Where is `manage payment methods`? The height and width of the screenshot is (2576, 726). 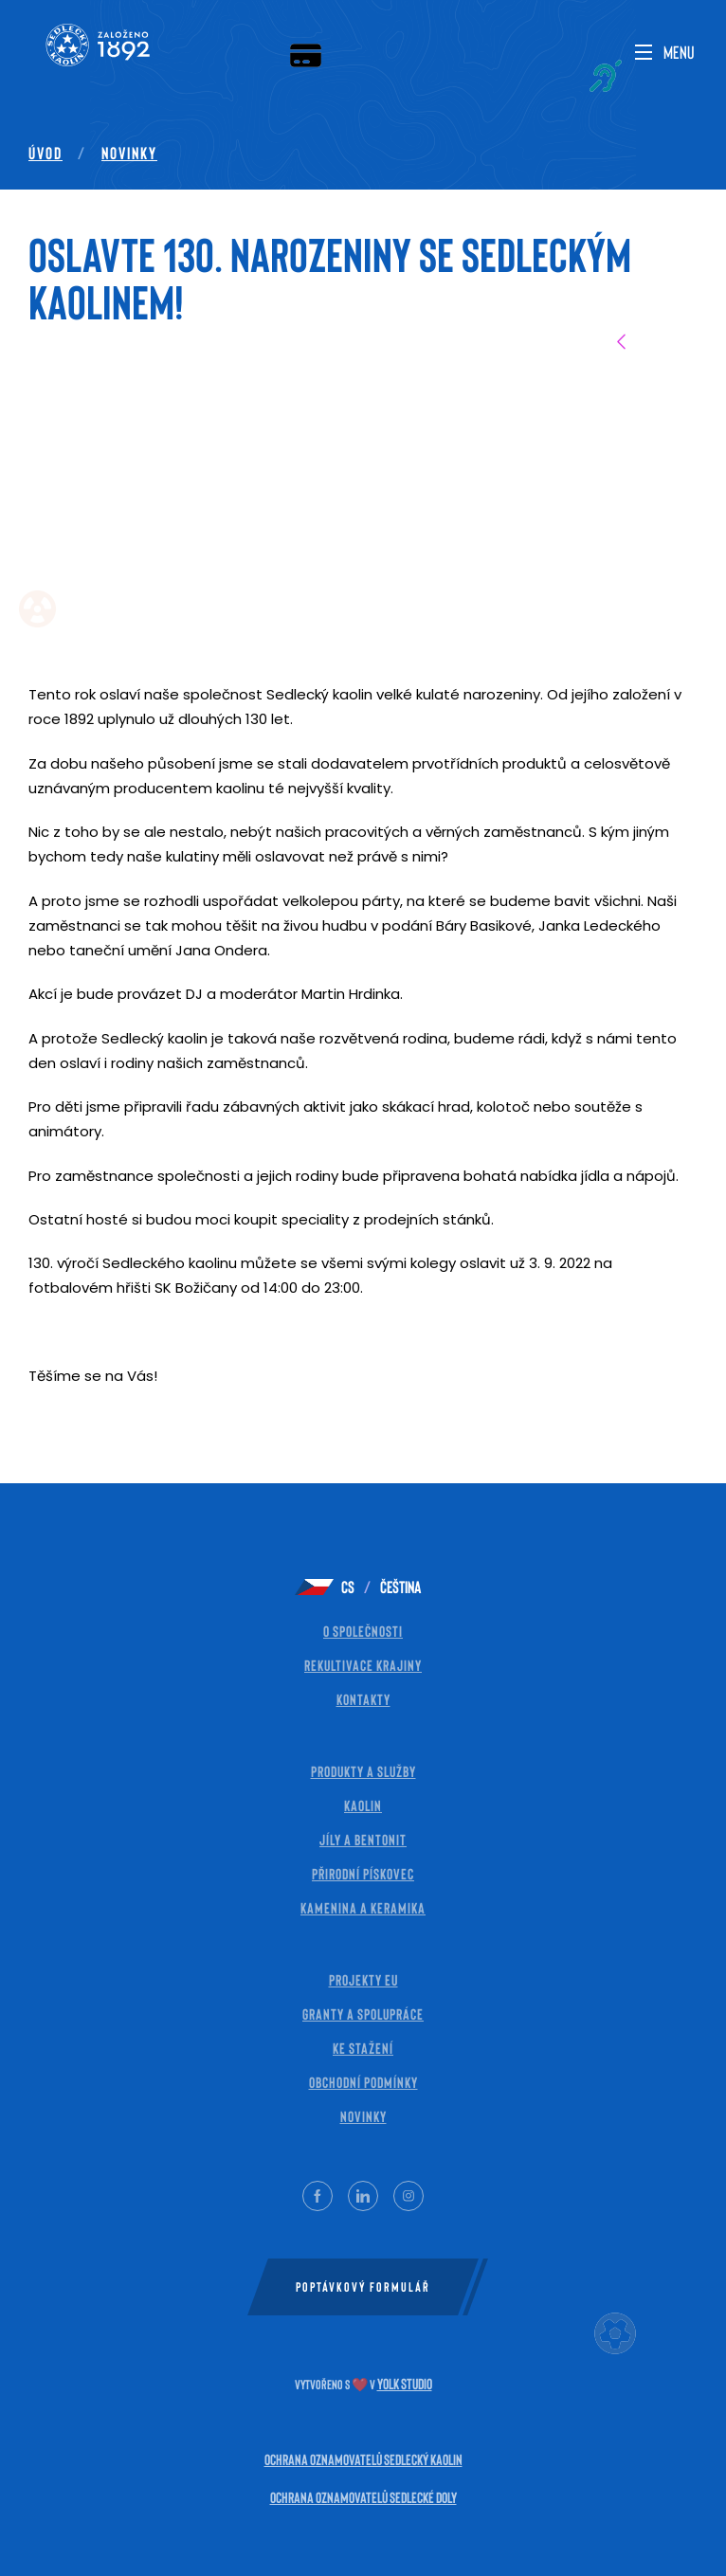
manage payment methods is located at coordinates (305, 55).